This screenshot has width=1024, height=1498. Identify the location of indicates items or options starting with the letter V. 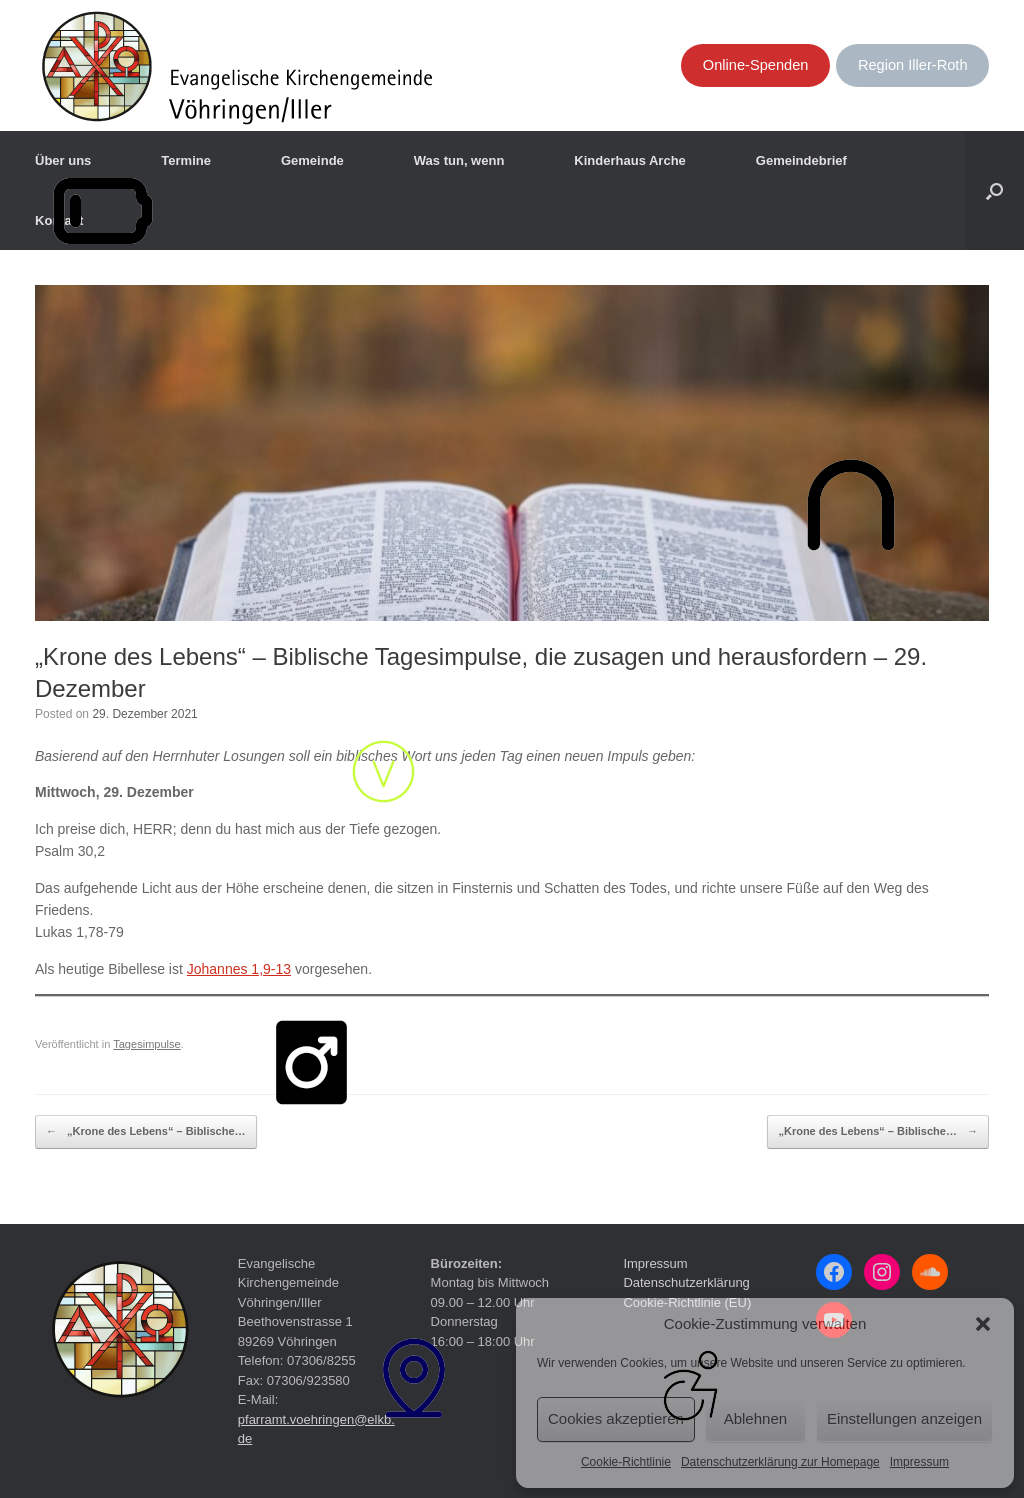
(383, 771).